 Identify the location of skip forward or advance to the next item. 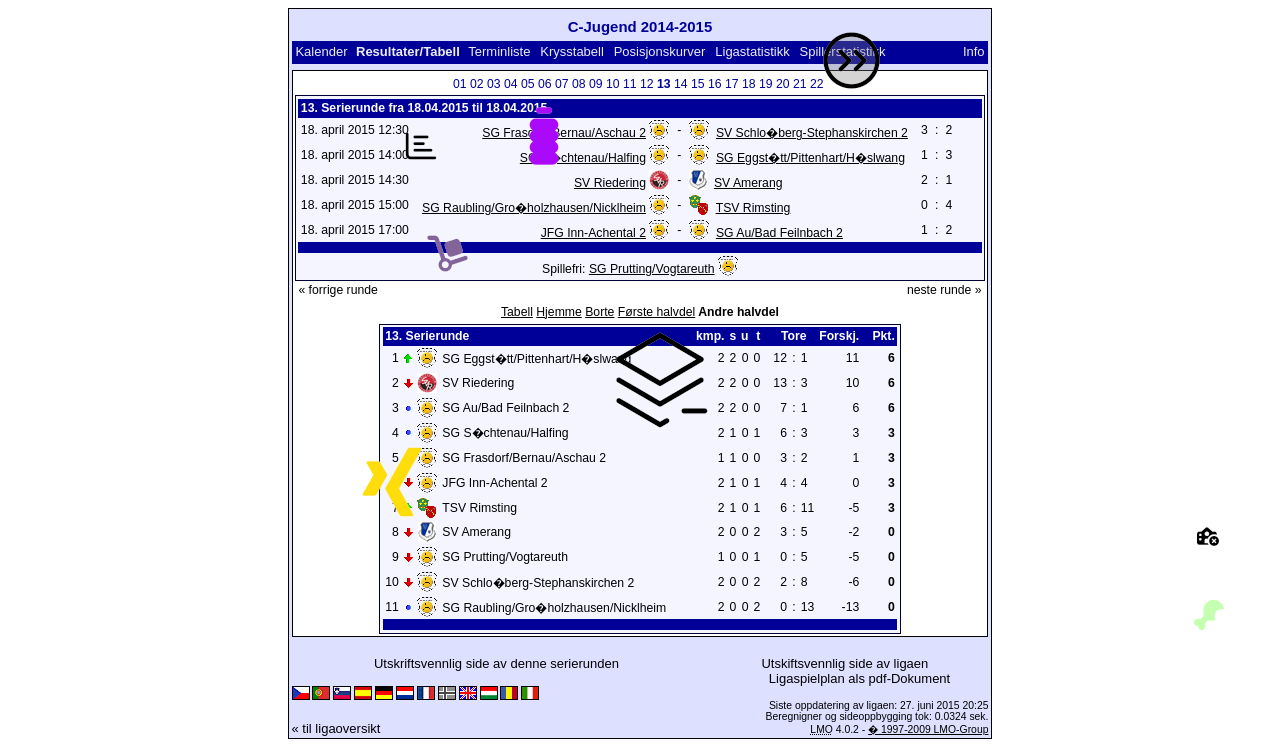
(851, 60).